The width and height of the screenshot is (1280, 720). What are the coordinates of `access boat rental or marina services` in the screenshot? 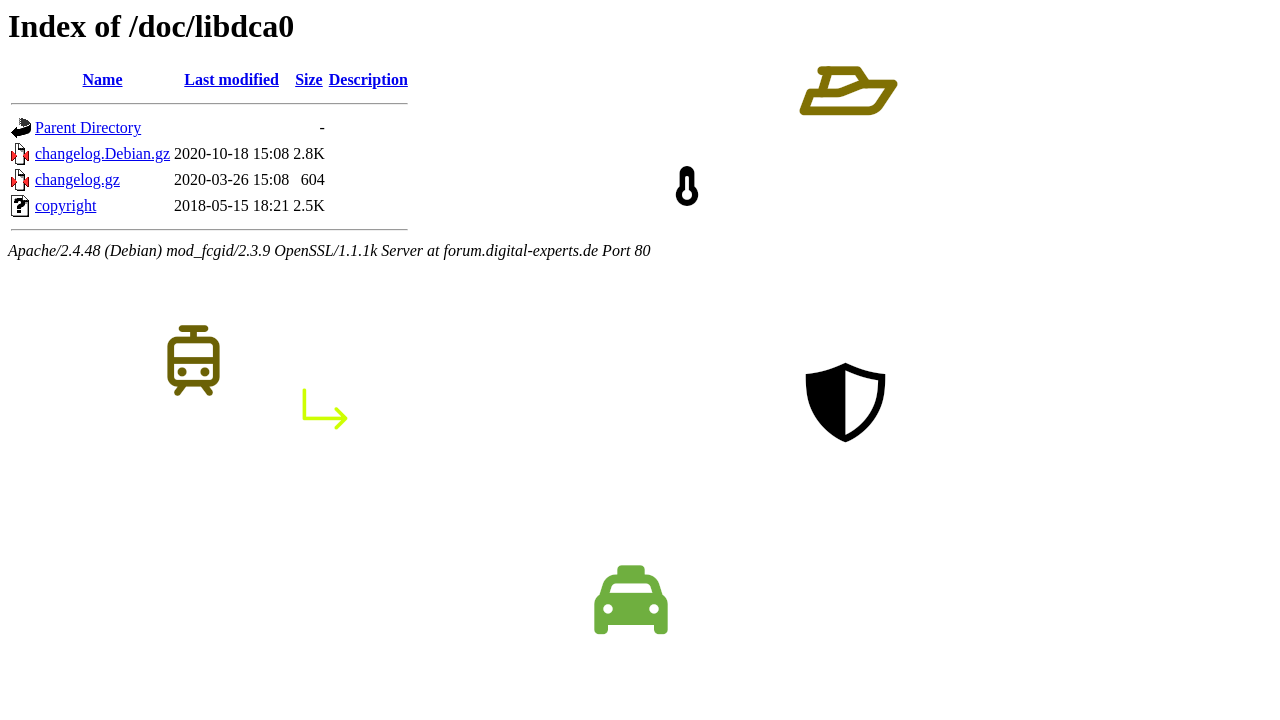 It's located at (848, 88).